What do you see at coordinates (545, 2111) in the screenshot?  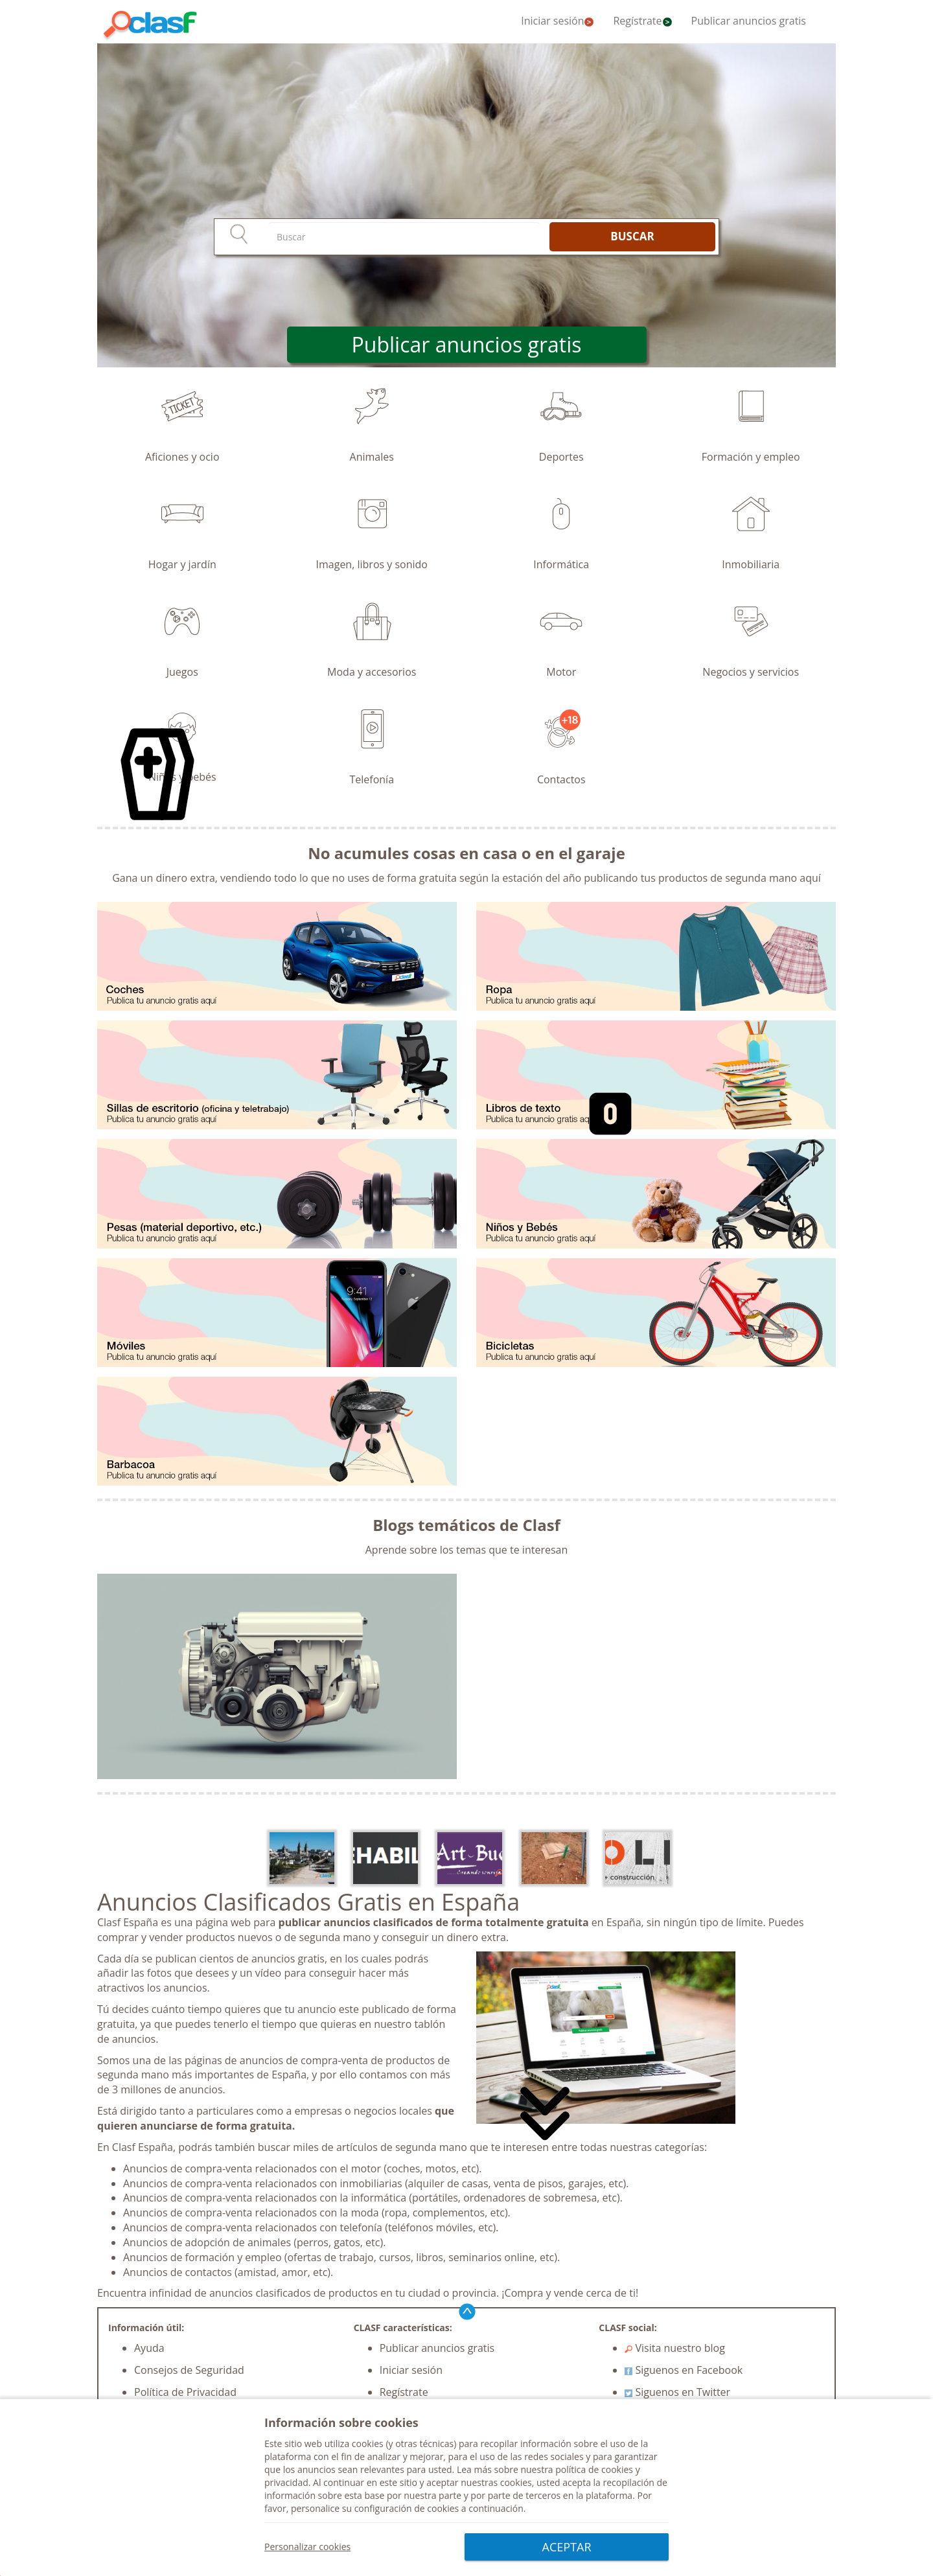 I see `scroll down or view more content` at bounding box center [545, 2111].